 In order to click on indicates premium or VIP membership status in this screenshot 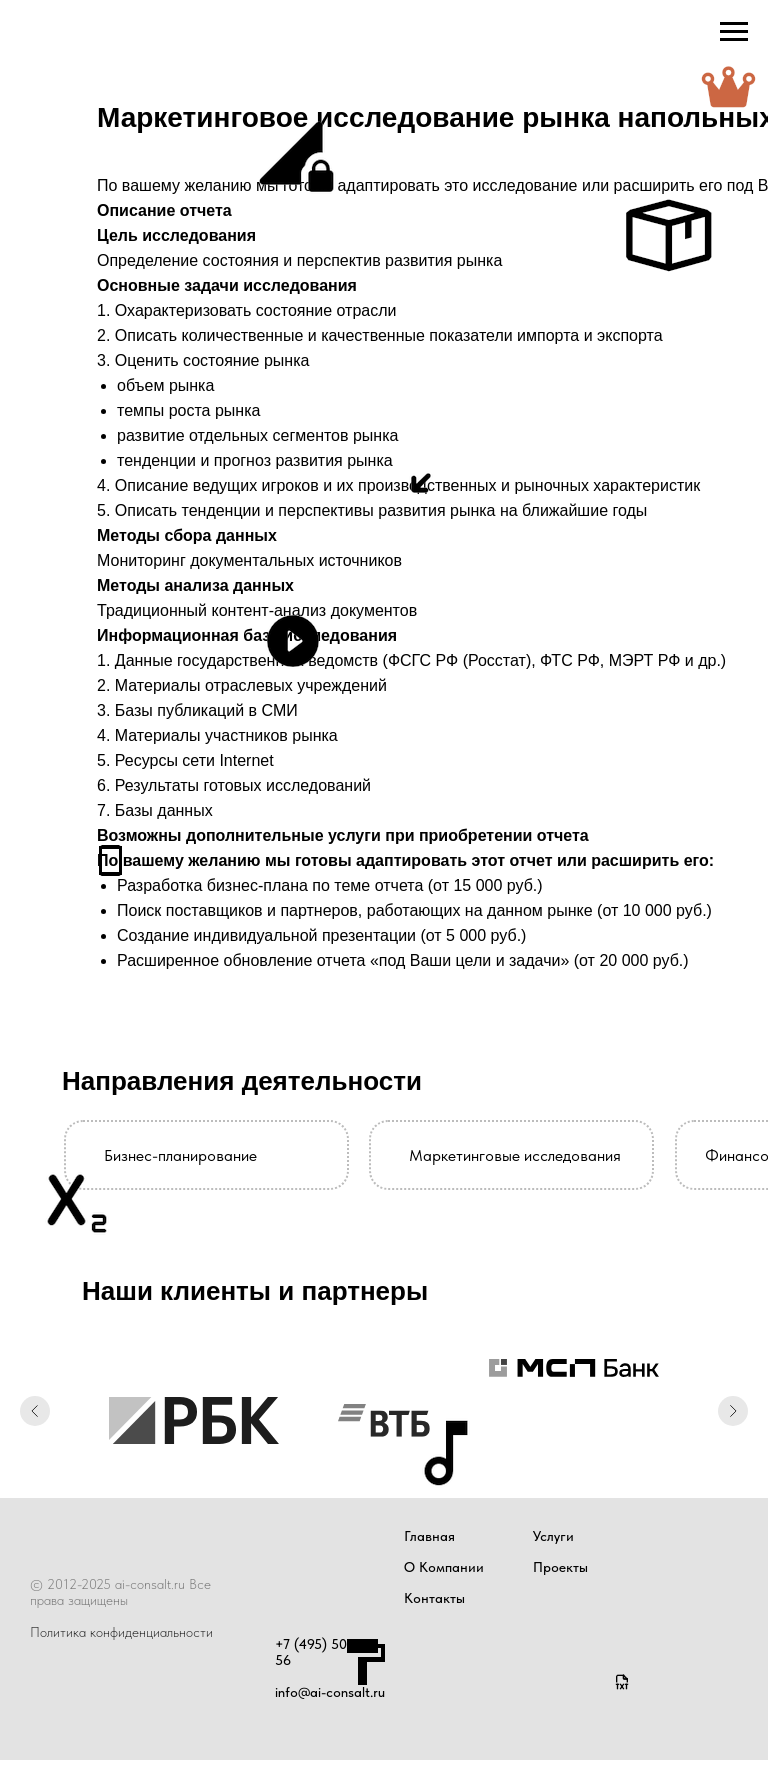, I will do `click(728, 89)`.